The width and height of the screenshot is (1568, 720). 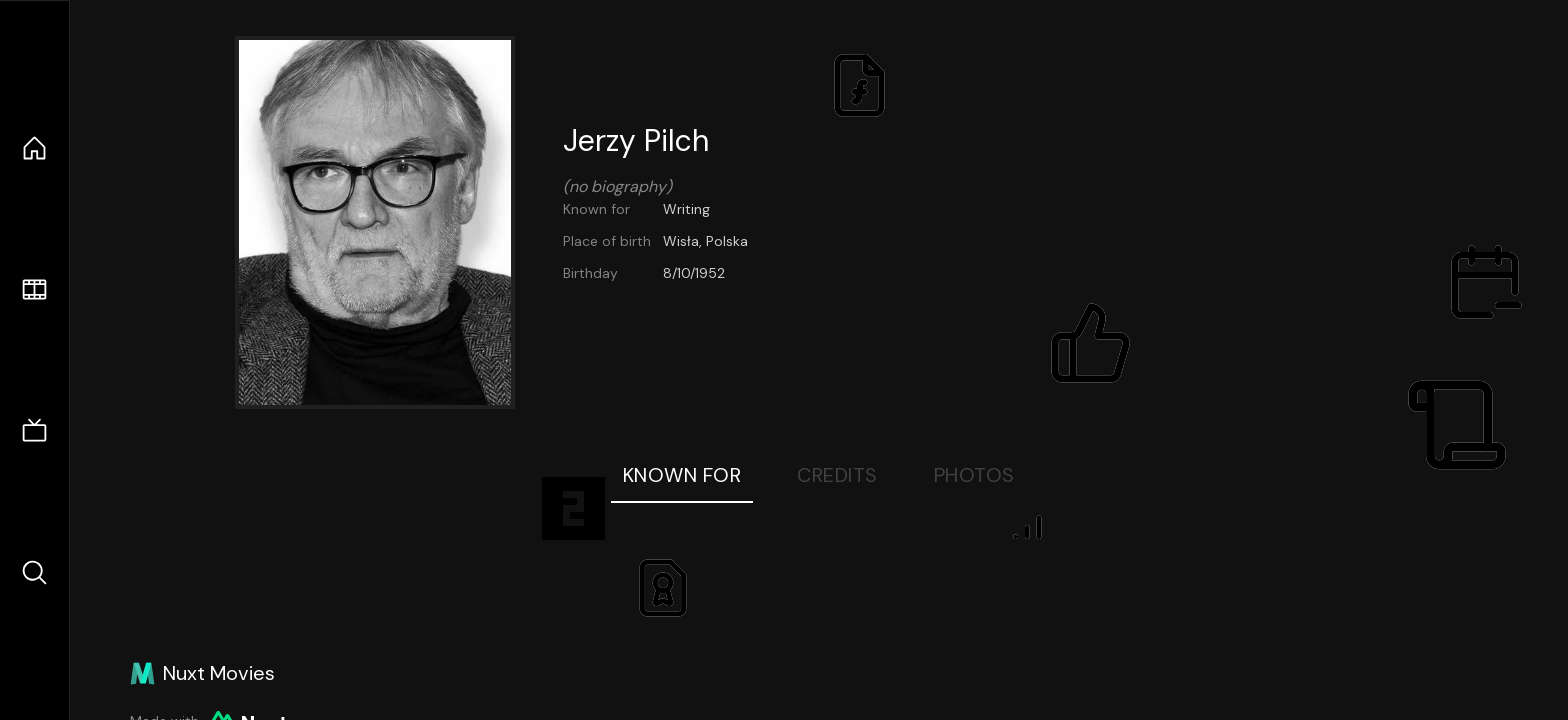 What do you see at coordinates (573, 508) in the screenshot?
I see `select option number two` at bounding box center [573, 508].